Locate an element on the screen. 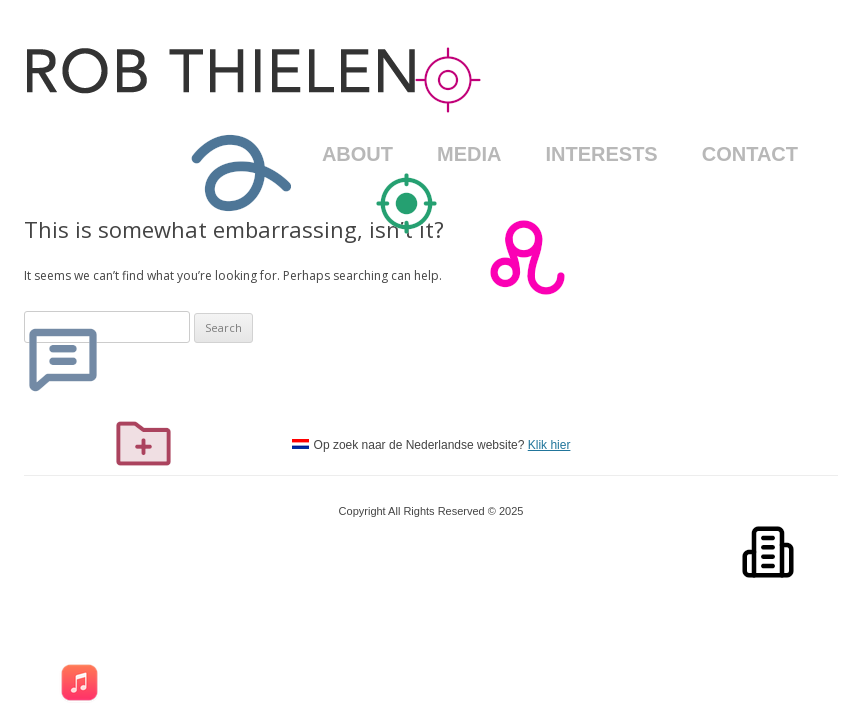 This screenshot has width=862, height=720. view office or workplace information is located at coordinates (768, 552).